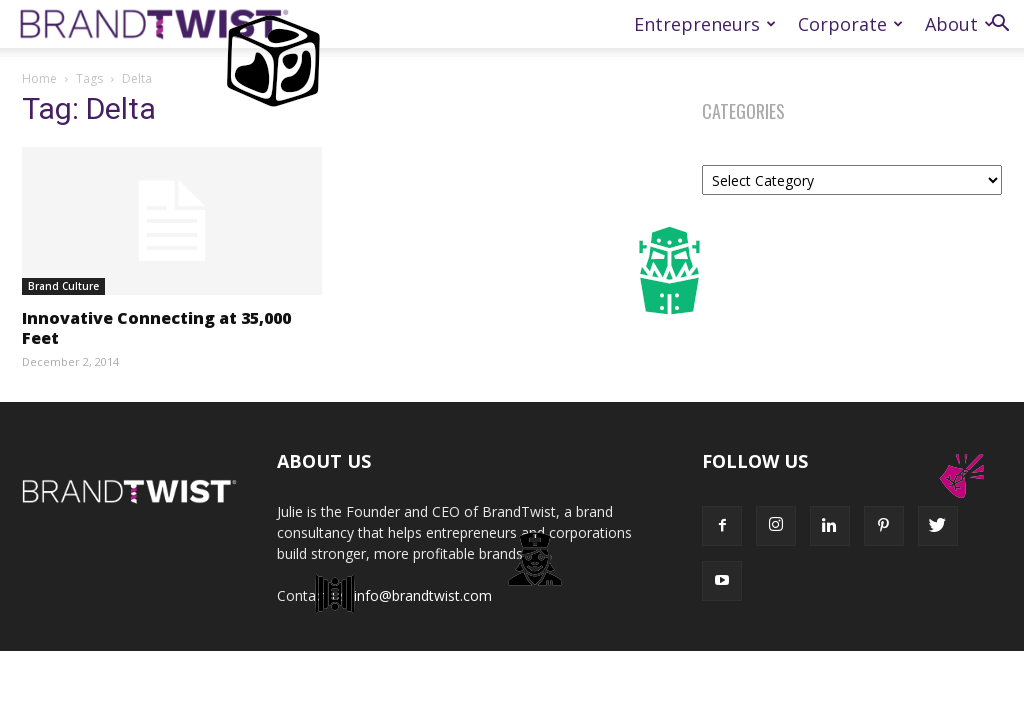 This screenshot has width=1024, height=720. What do you see at coordinates (961, 476) in the screenshot?
I see `indicates damage taken or shield breaking` at bounding box center [961, 476].